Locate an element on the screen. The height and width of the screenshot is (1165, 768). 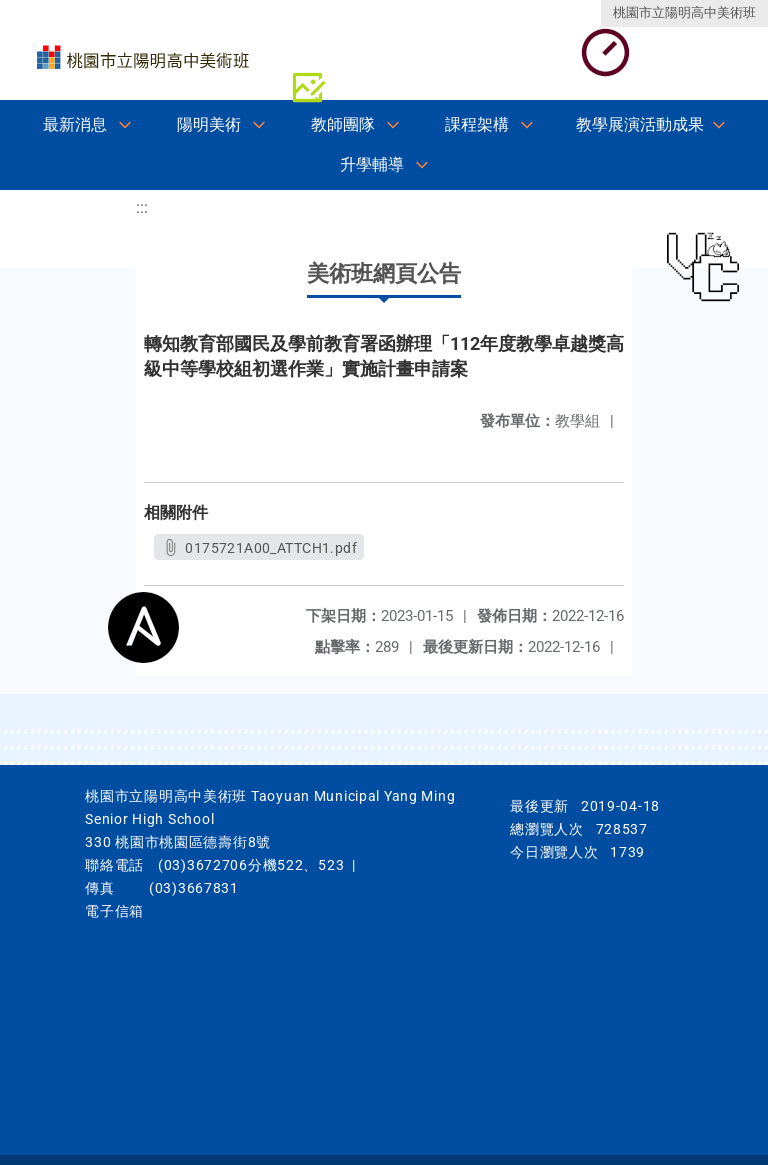
open vencord discord client mod settings is located at coordinates (703, 267).